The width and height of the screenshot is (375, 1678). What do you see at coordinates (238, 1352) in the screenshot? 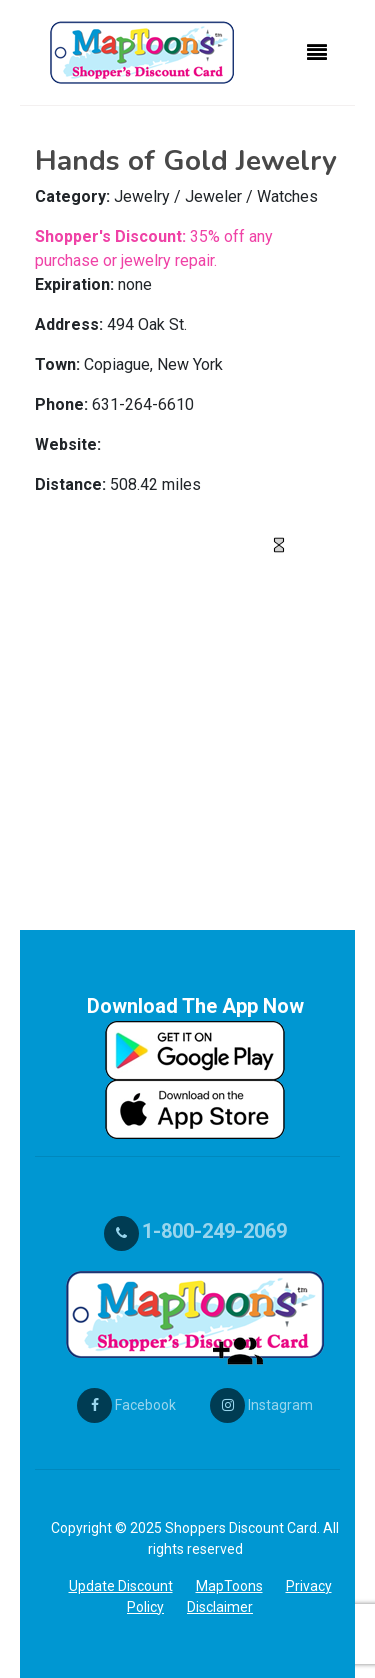
I see `add a new member to a group` at bounding box center [238, 1352].